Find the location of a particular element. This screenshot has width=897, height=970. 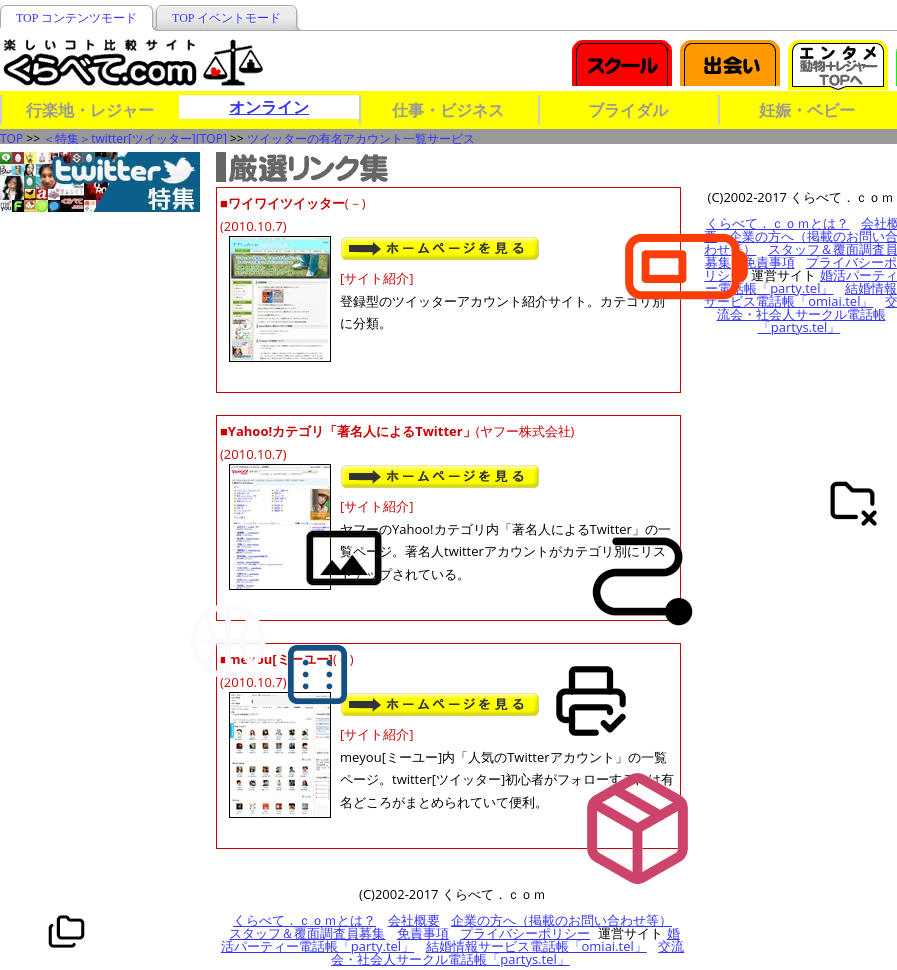

randomize or shuffle content is located at coordinates (317, 674).